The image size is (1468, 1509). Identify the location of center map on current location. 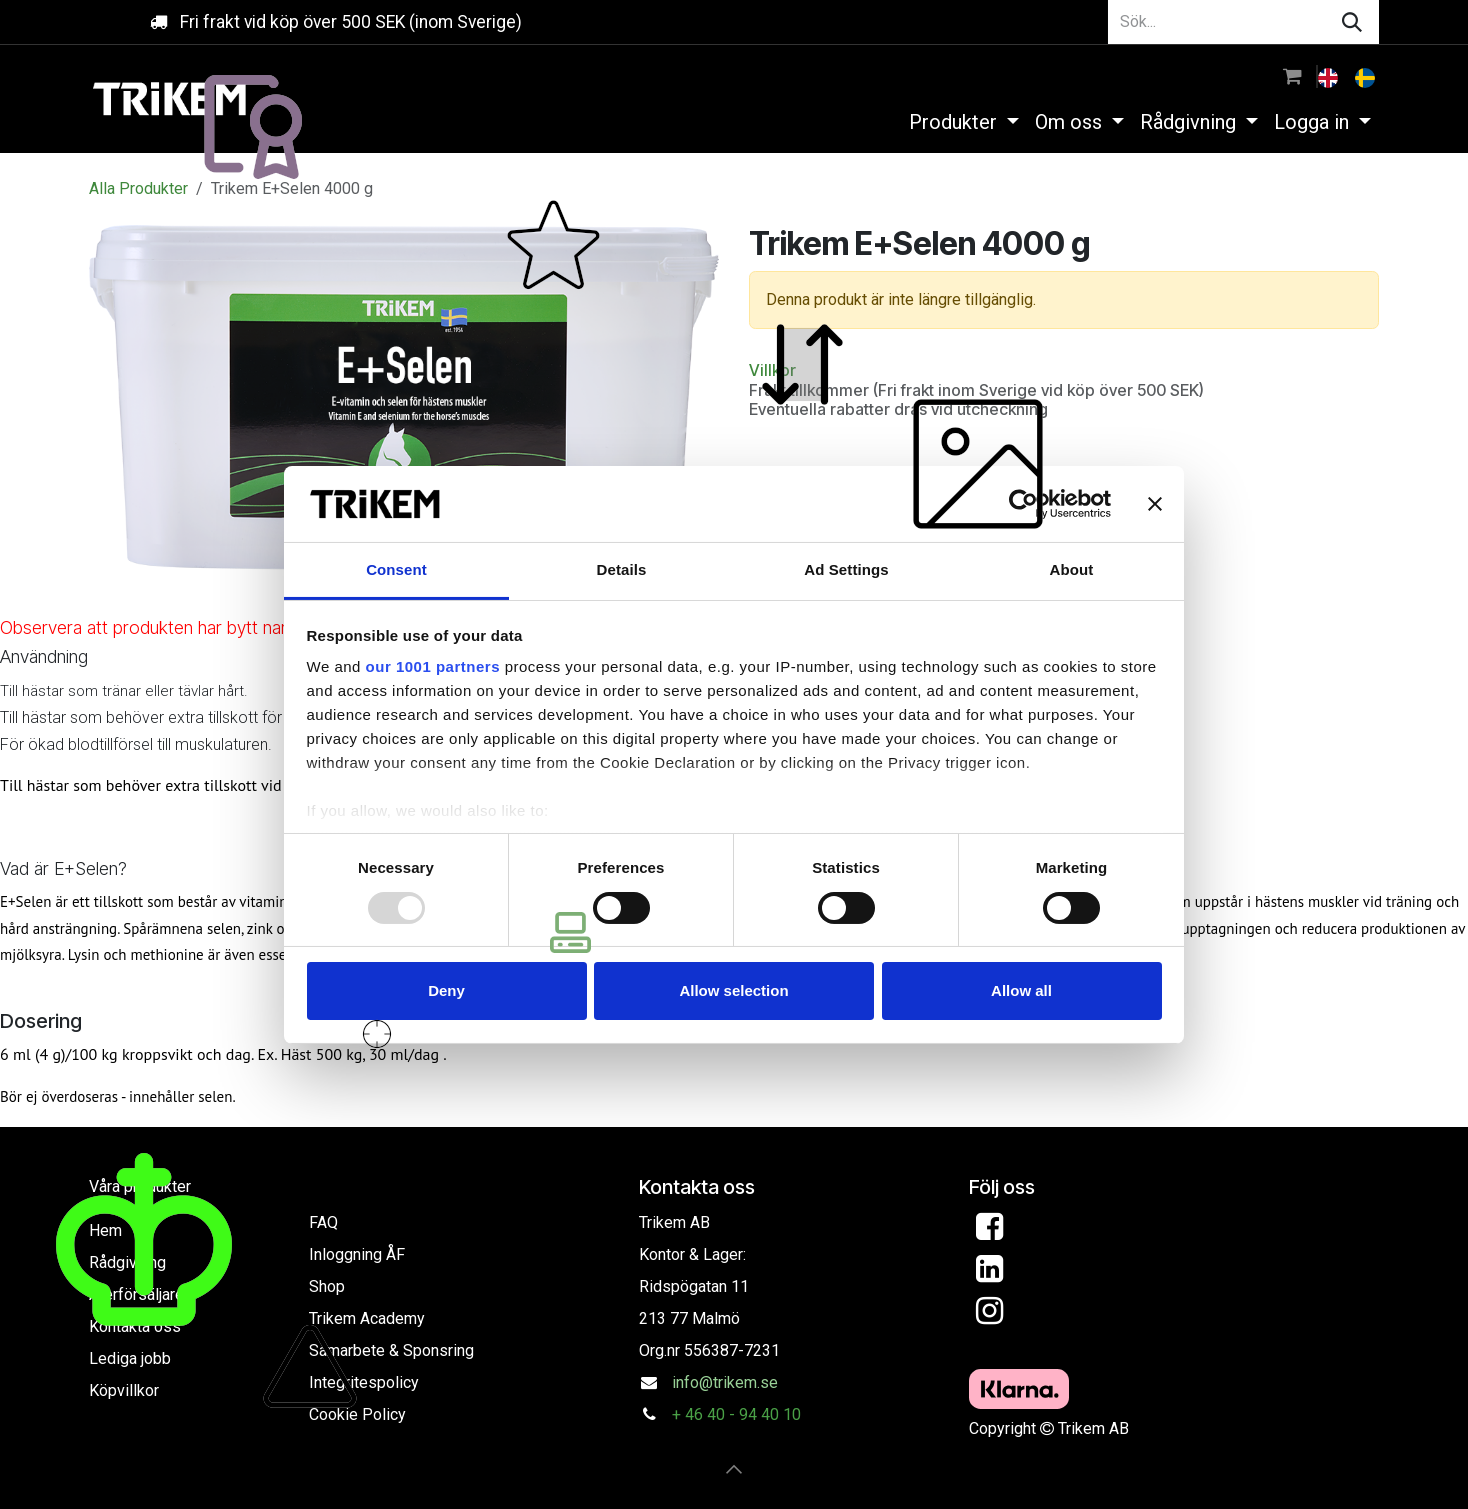
(377, 1034).